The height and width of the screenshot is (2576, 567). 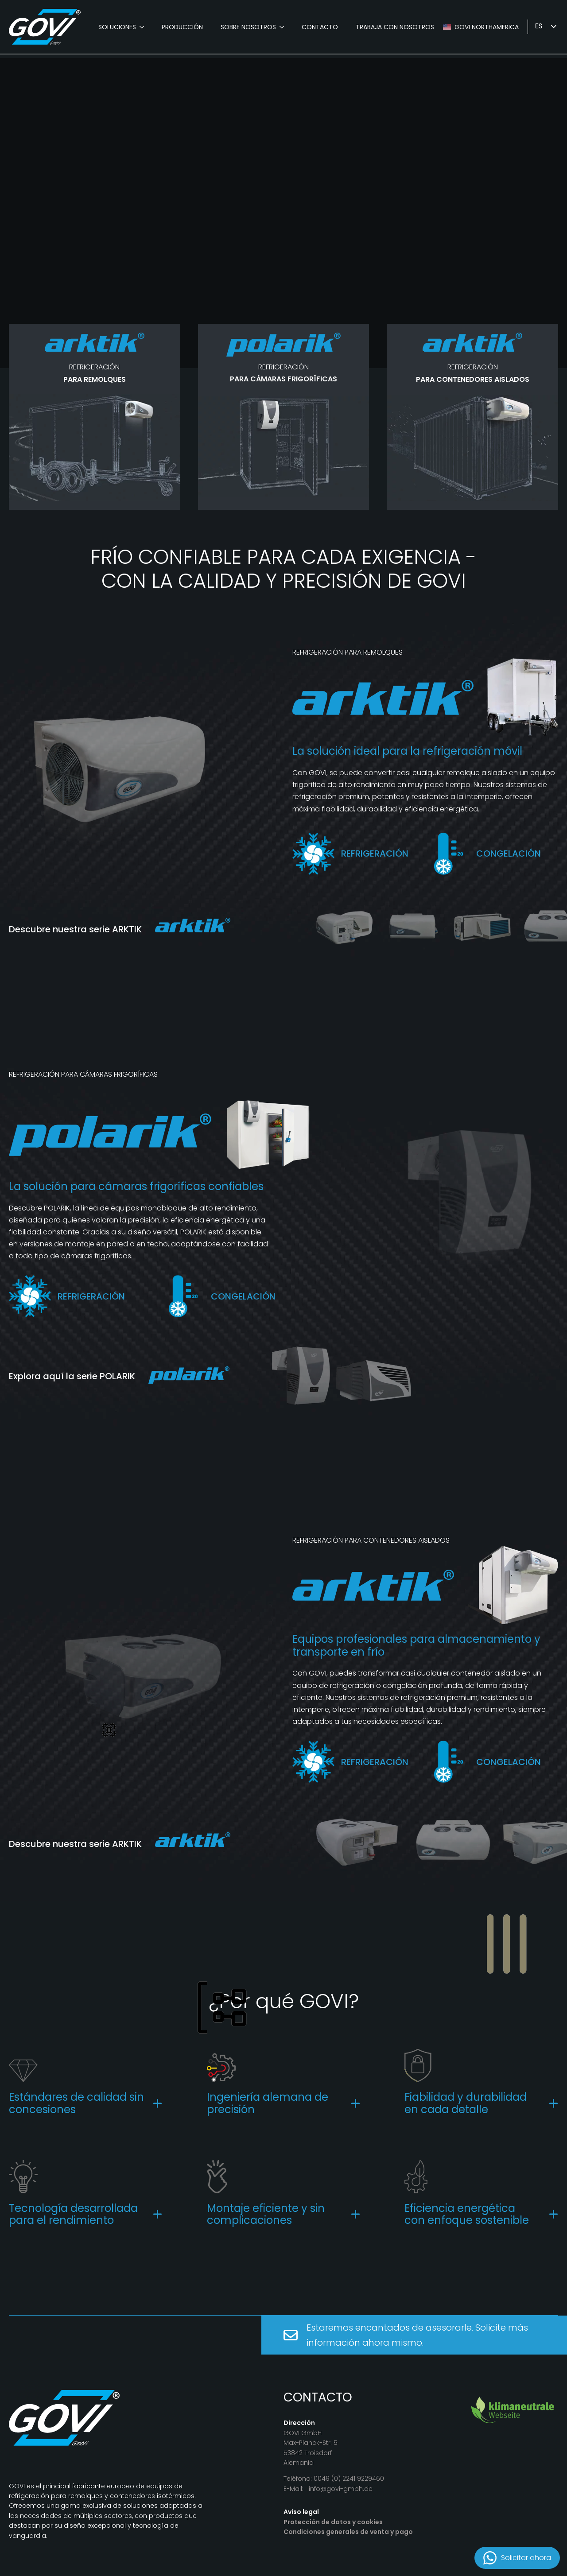 I want to click on access drone controls, so click(x=109, y=1730).